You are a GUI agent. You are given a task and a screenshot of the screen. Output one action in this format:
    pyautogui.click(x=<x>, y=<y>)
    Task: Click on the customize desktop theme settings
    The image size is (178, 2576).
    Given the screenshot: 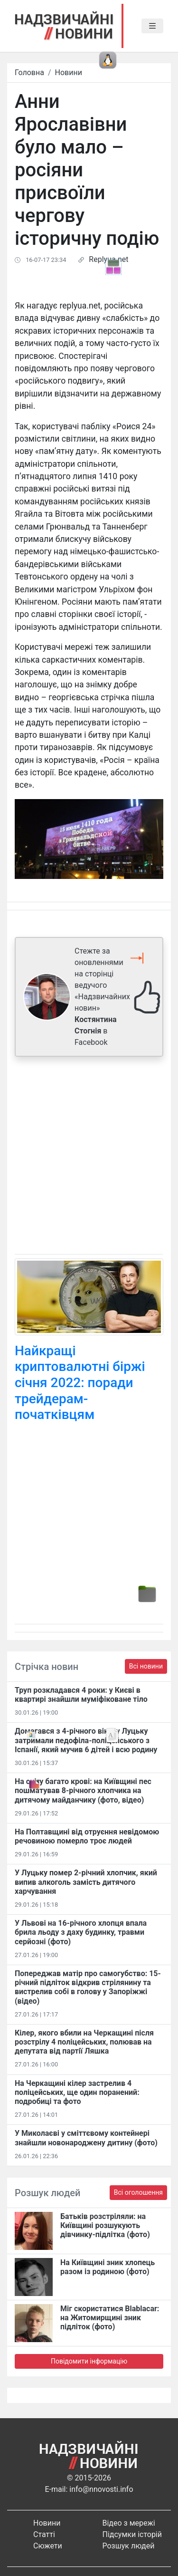 What is the action you would take?
    pyautogui.click(x=34, y=1785)
    